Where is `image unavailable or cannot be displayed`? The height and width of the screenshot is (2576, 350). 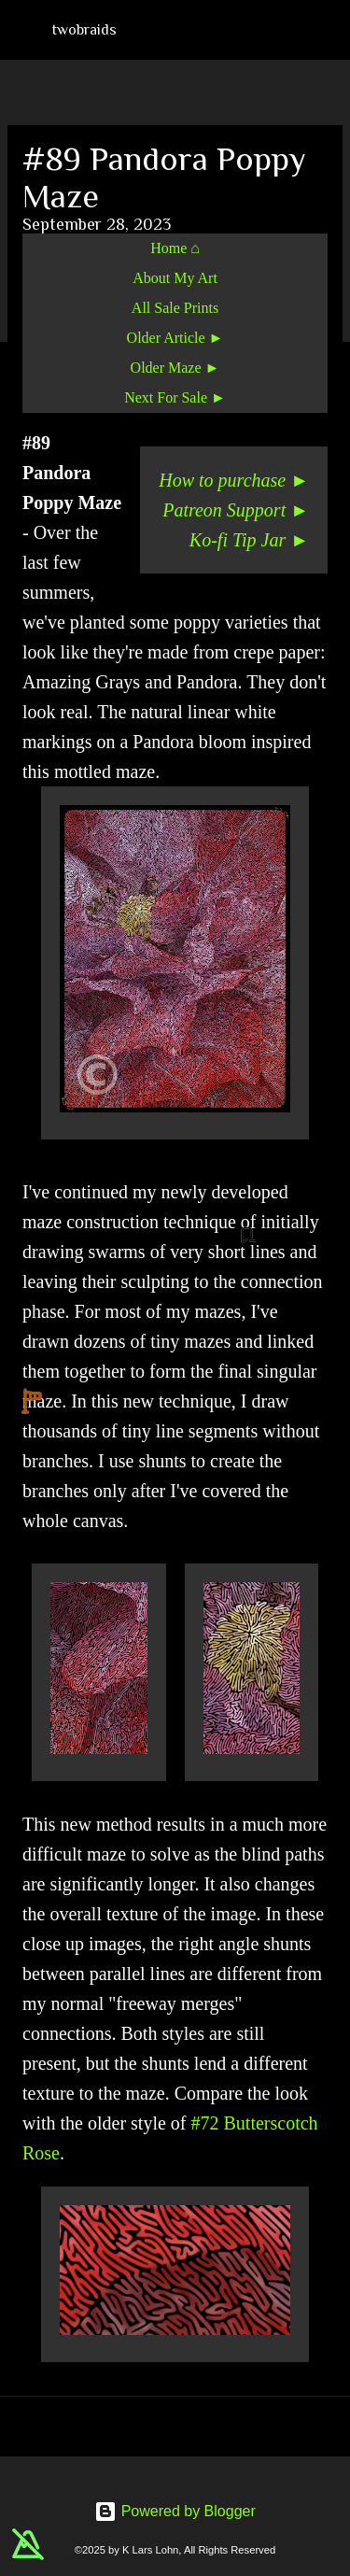 image unavailable or cannot be displayed is located at coordinates (28, 2544).